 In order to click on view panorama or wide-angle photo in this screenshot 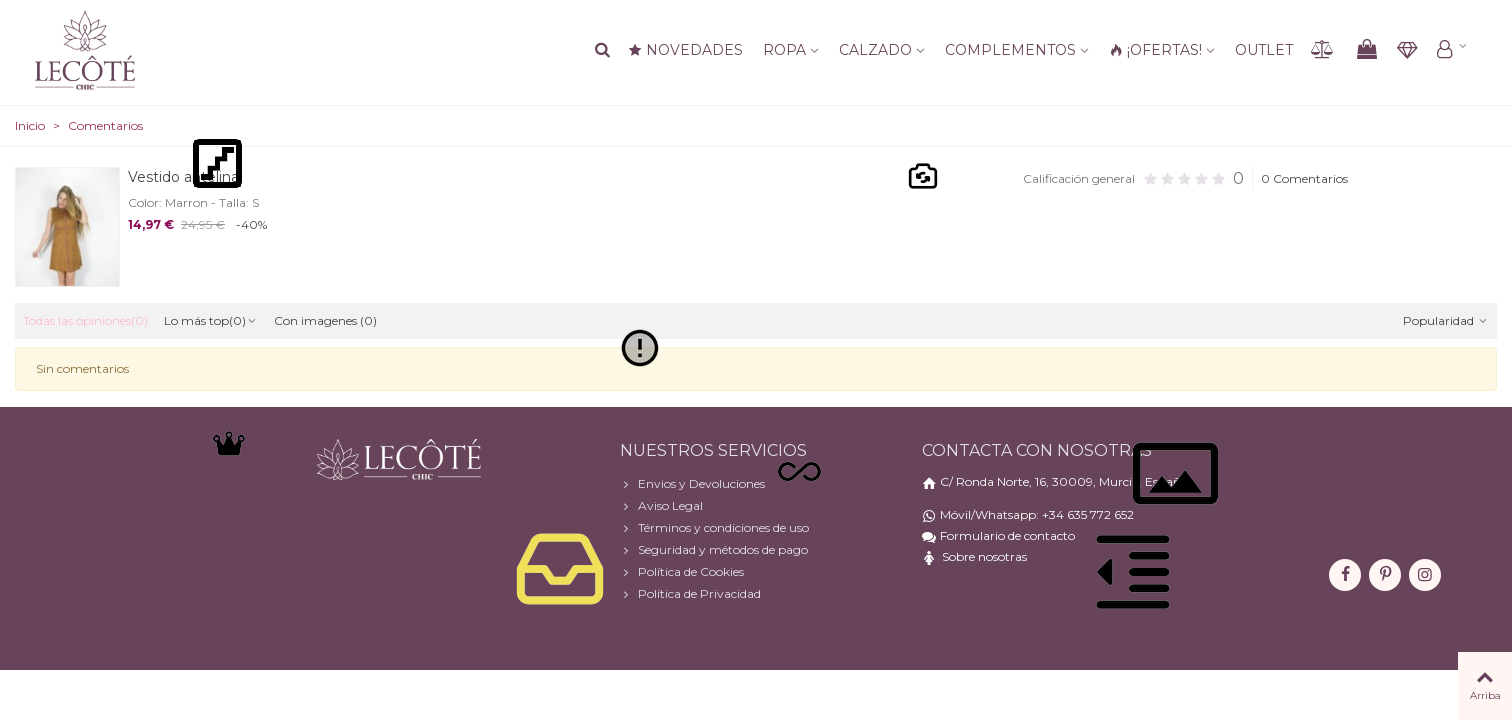, I will do `click(1175, 473)`.